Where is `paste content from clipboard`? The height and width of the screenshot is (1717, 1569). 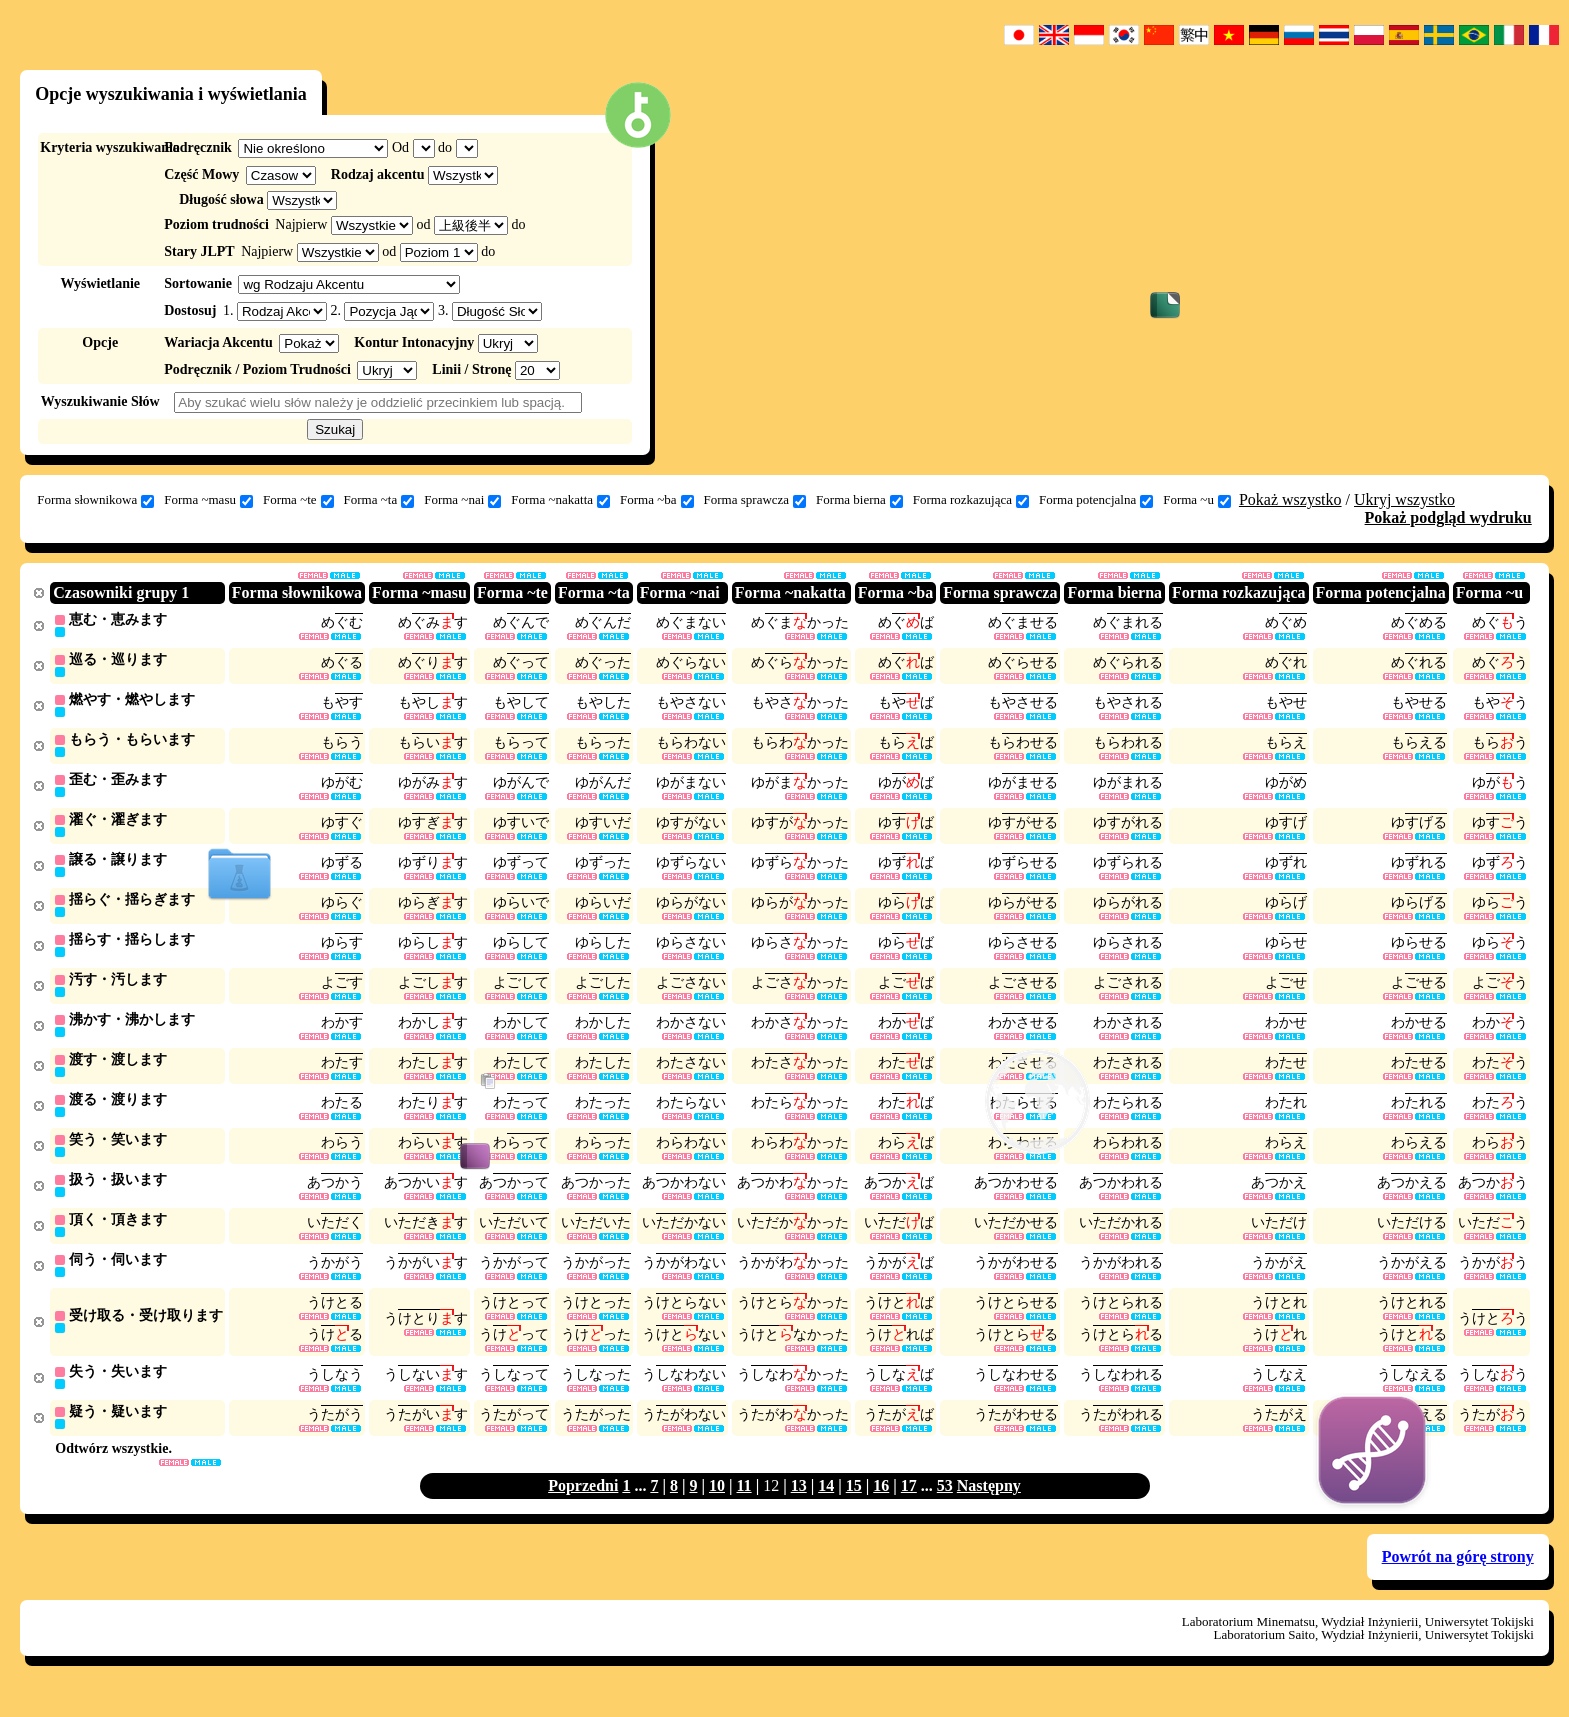 paste content from clipboard is located at coordinates (488, 1081).